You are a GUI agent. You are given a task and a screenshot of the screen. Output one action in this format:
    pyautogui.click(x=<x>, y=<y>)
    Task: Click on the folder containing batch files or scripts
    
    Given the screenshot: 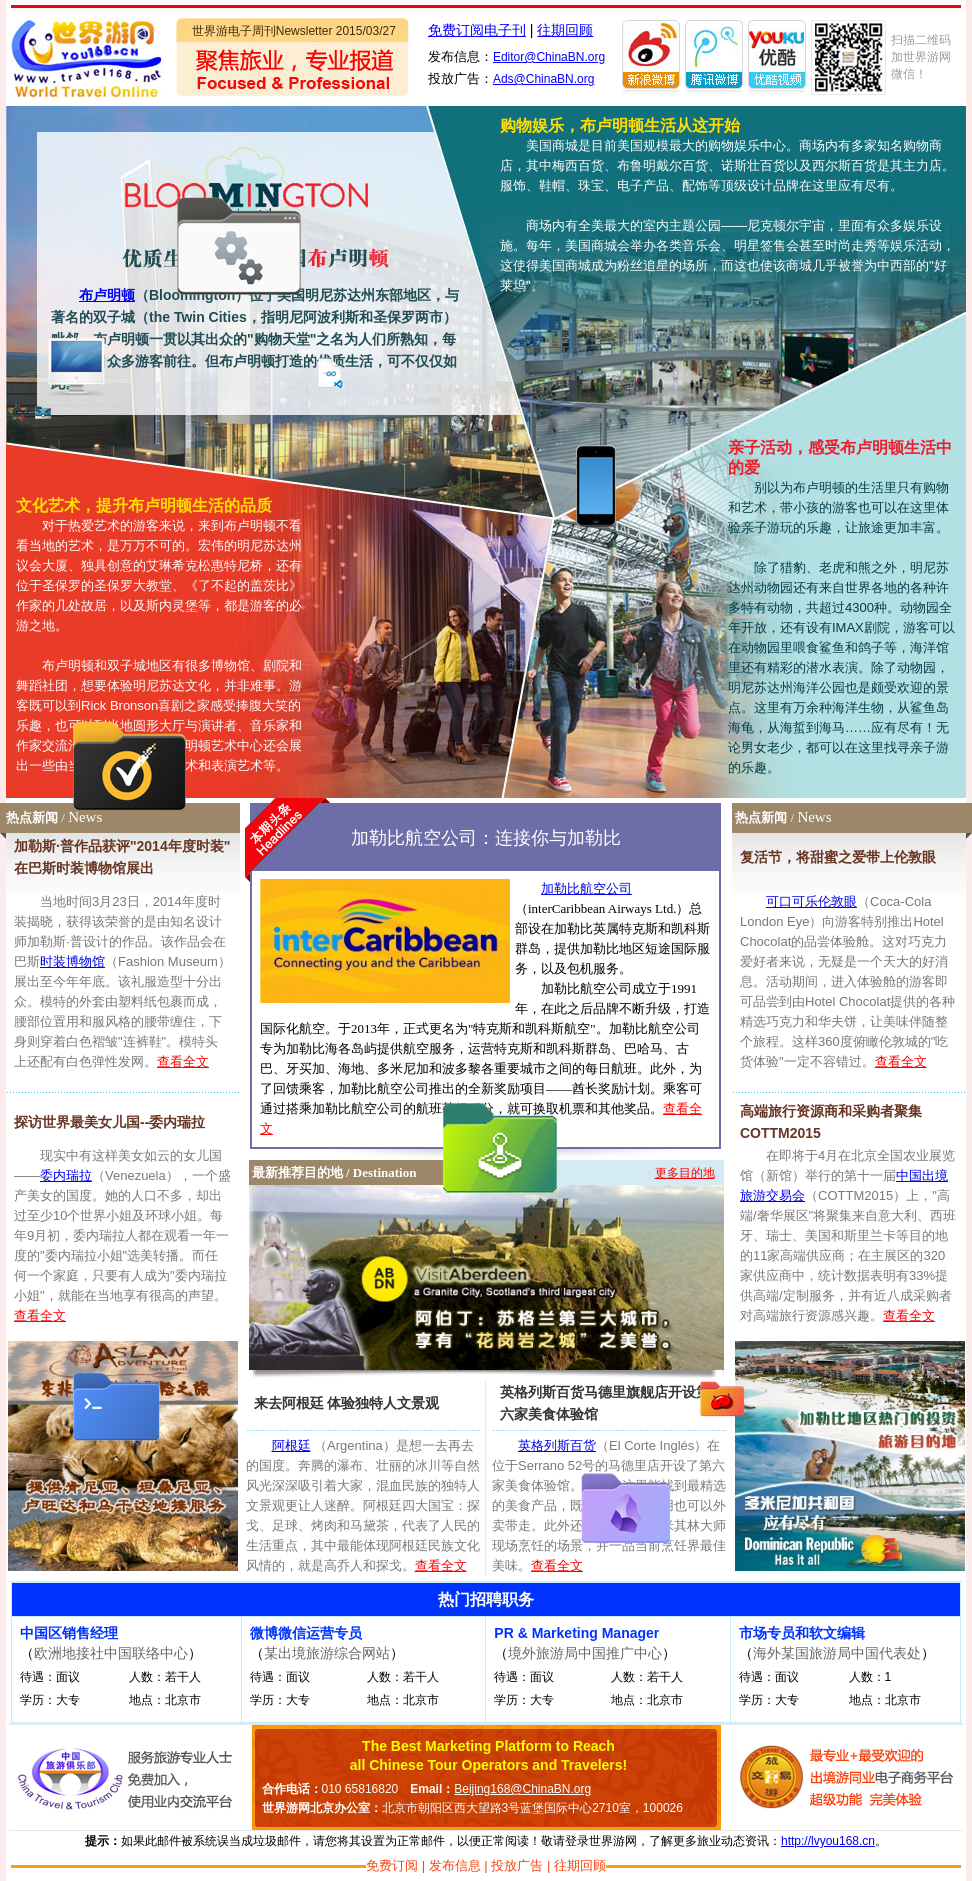 What is the action you would take?
    pyautogui.click(x=238, y=249)
    